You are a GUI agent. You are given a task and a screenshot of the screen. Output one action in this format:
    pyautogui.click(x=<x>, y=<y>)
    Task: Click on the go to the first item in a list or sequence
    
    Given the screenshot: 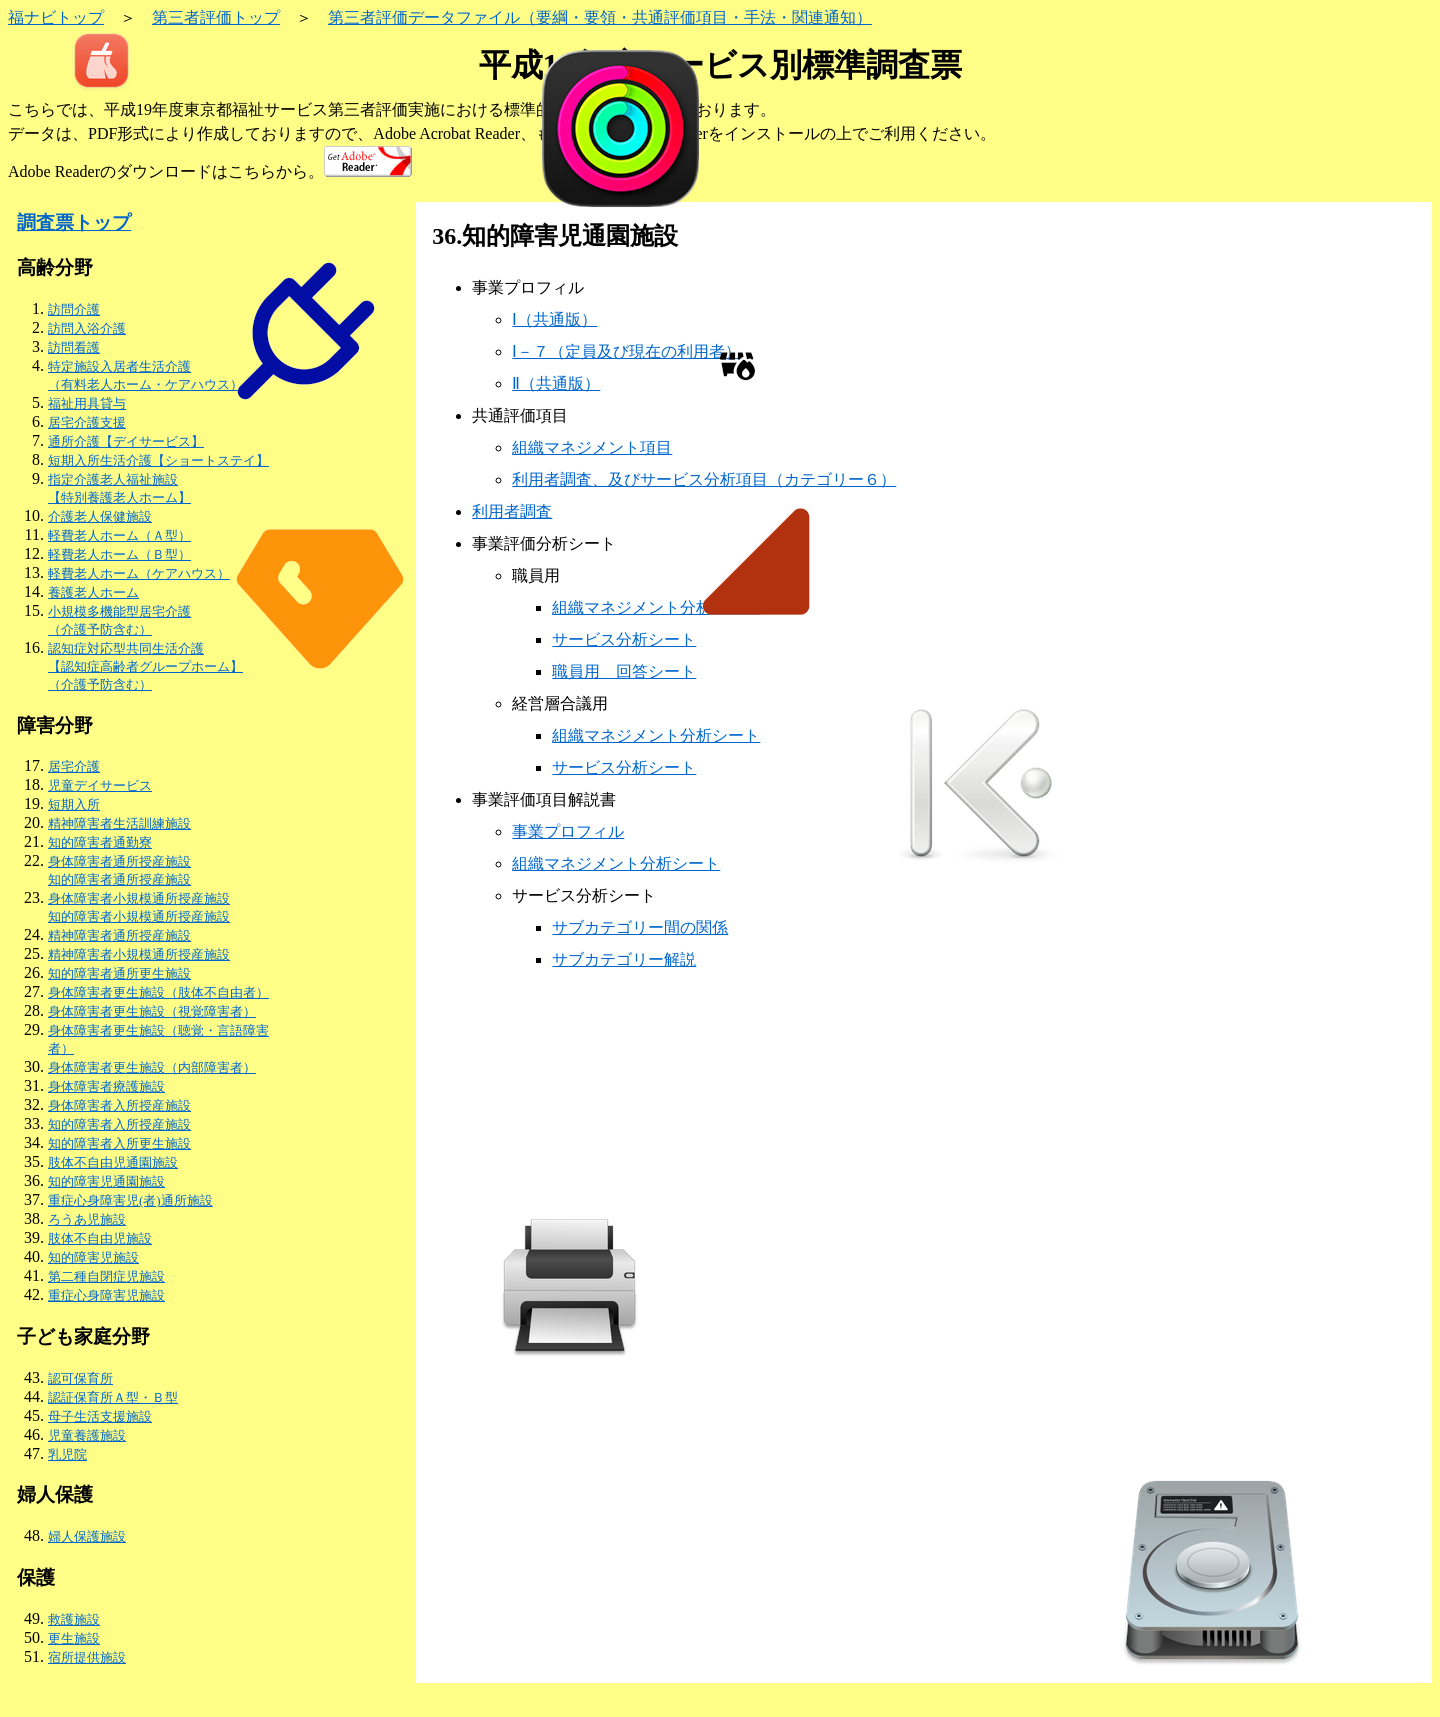 What is the action you would take?
    pyautogui.click(x=978, y=783)
    